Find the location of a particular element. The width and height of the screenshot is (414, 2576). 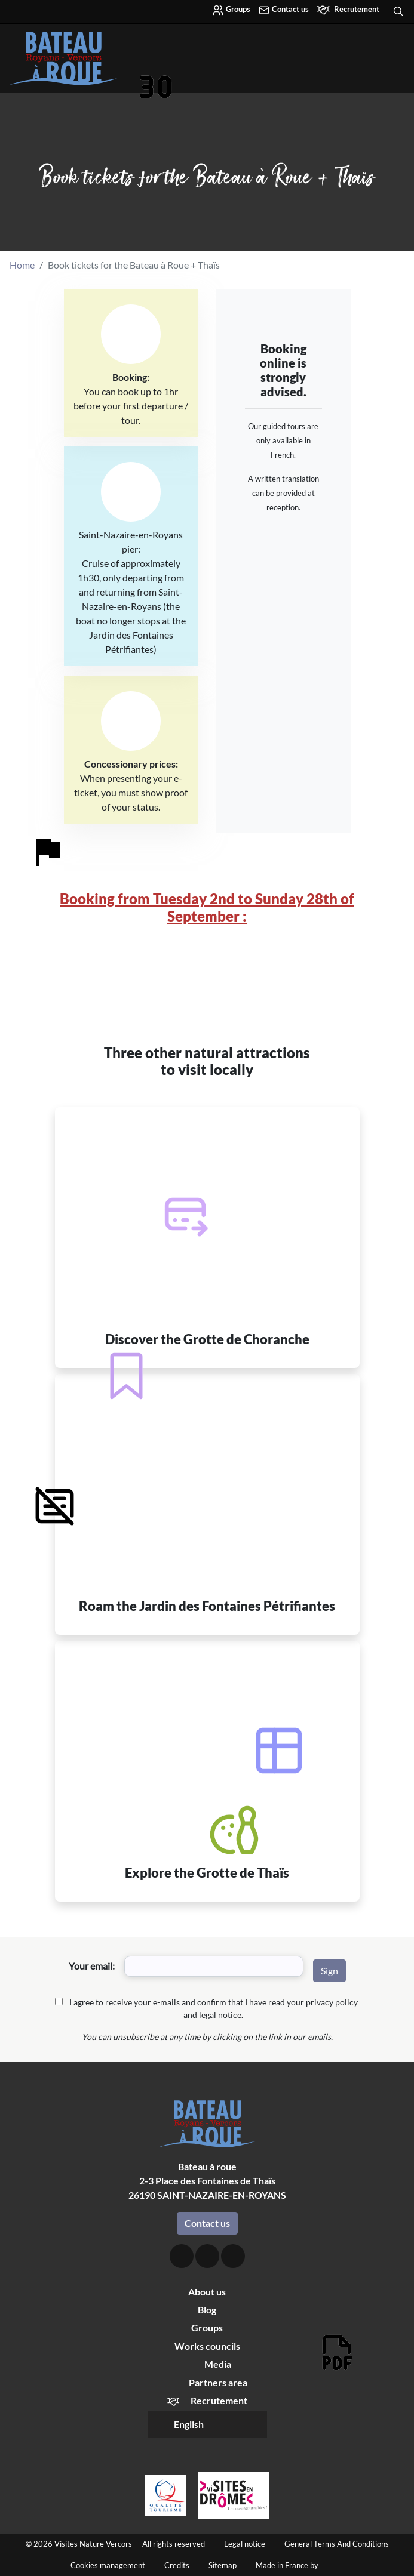

view data in table format is located at coordinates (279, 1751).